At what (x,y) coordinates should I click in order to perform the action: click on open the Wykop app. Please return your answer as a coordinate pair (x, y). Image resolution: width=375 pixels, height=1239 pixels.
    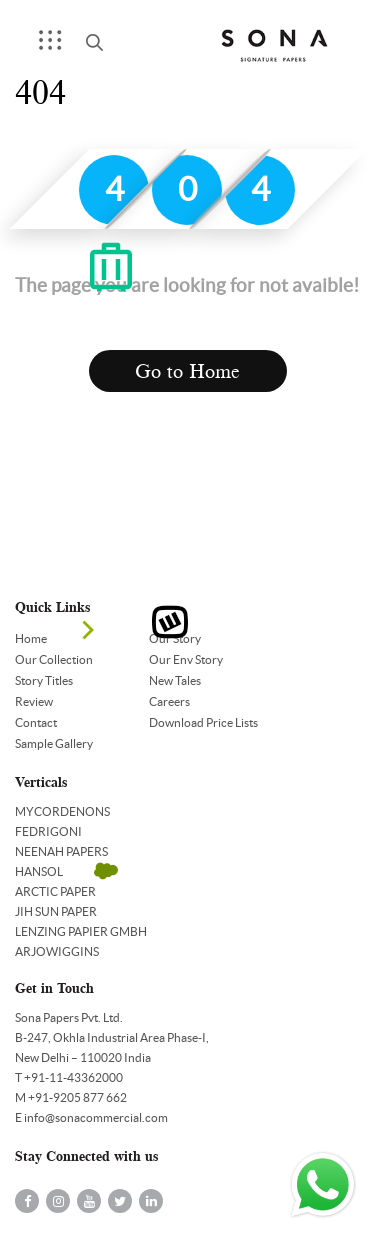
    Looking at the image, I should click on (170, 622).